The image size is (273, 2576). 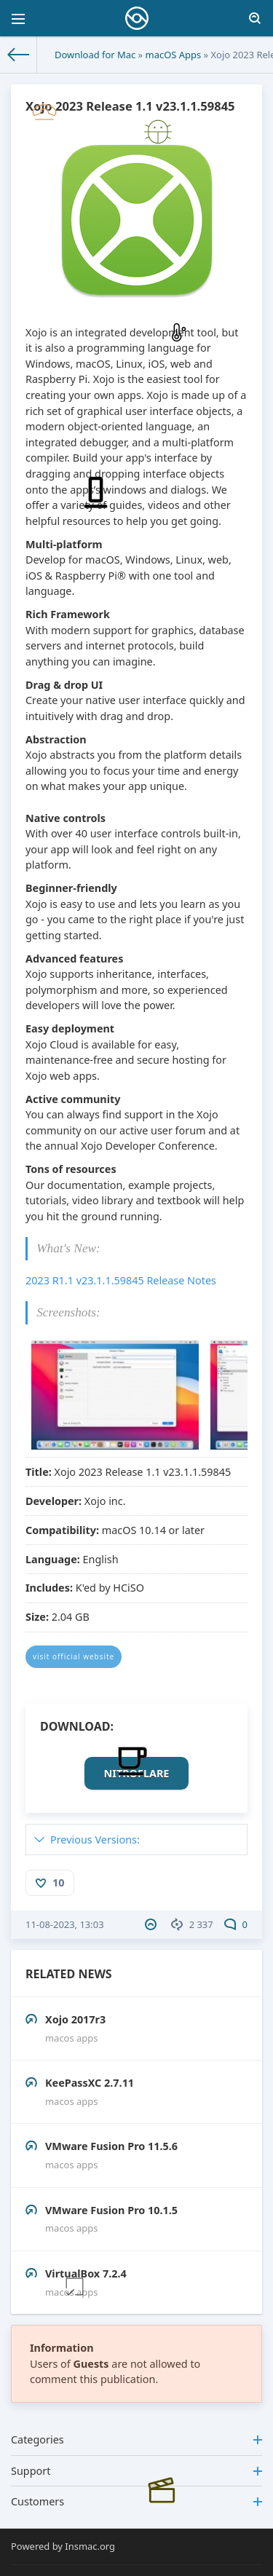 What do you see at coordinates (95, 491) in the screenshot?
I see `align object to bottom edge` at bounding box center [95, 491].